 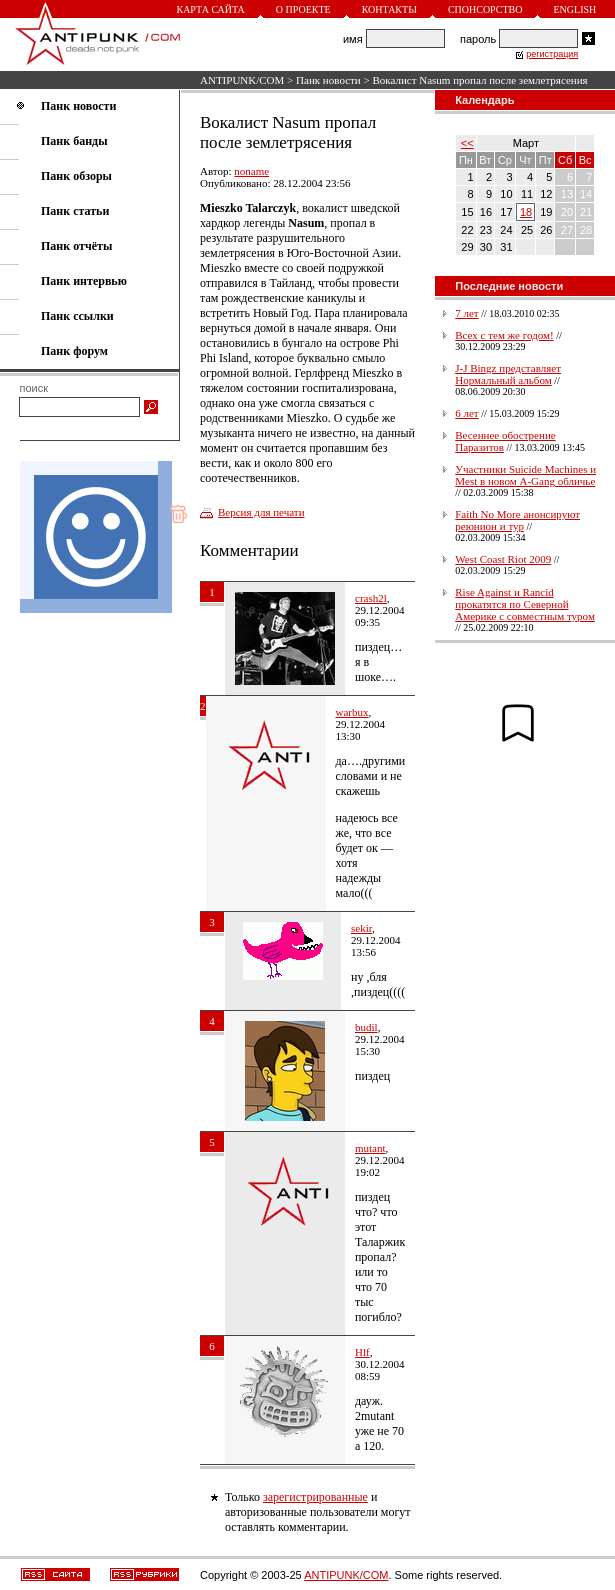 What do you see at coordinates (179, 514) in the screenshot?
I see `browse nearby bars or breweries` at bounding box center [179, 514].